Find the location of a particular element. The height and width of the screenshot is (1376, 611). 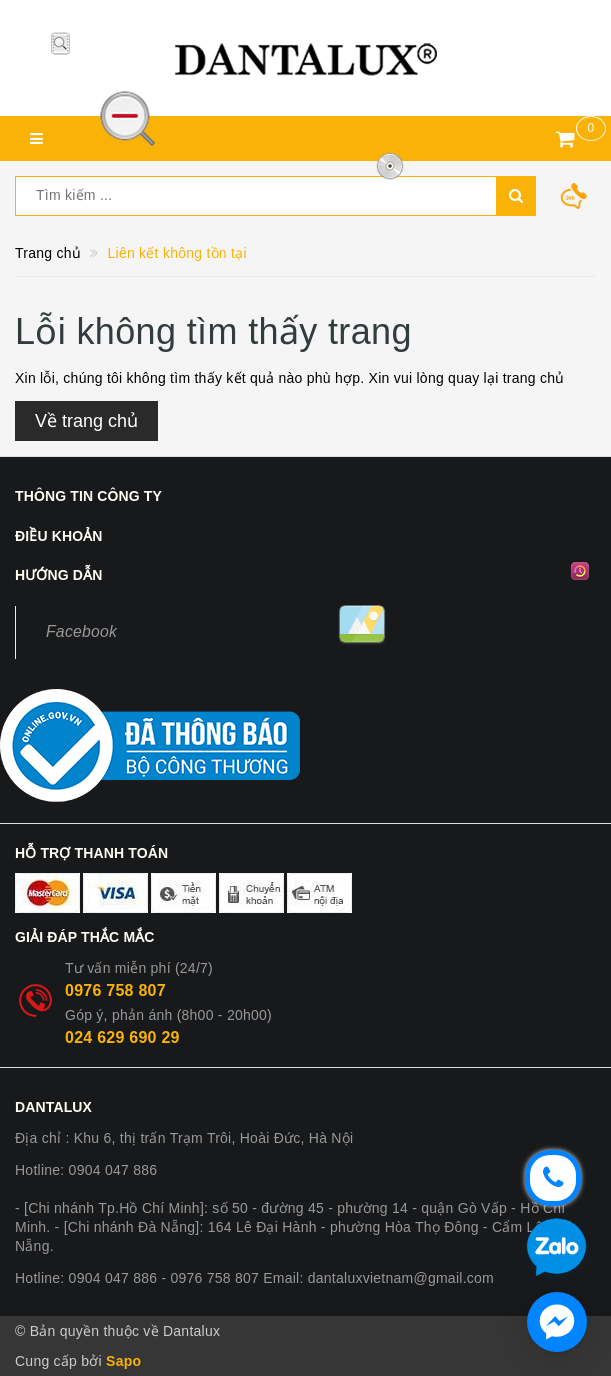

open pika backup to manage system backups is located at coordinates (580, 571).